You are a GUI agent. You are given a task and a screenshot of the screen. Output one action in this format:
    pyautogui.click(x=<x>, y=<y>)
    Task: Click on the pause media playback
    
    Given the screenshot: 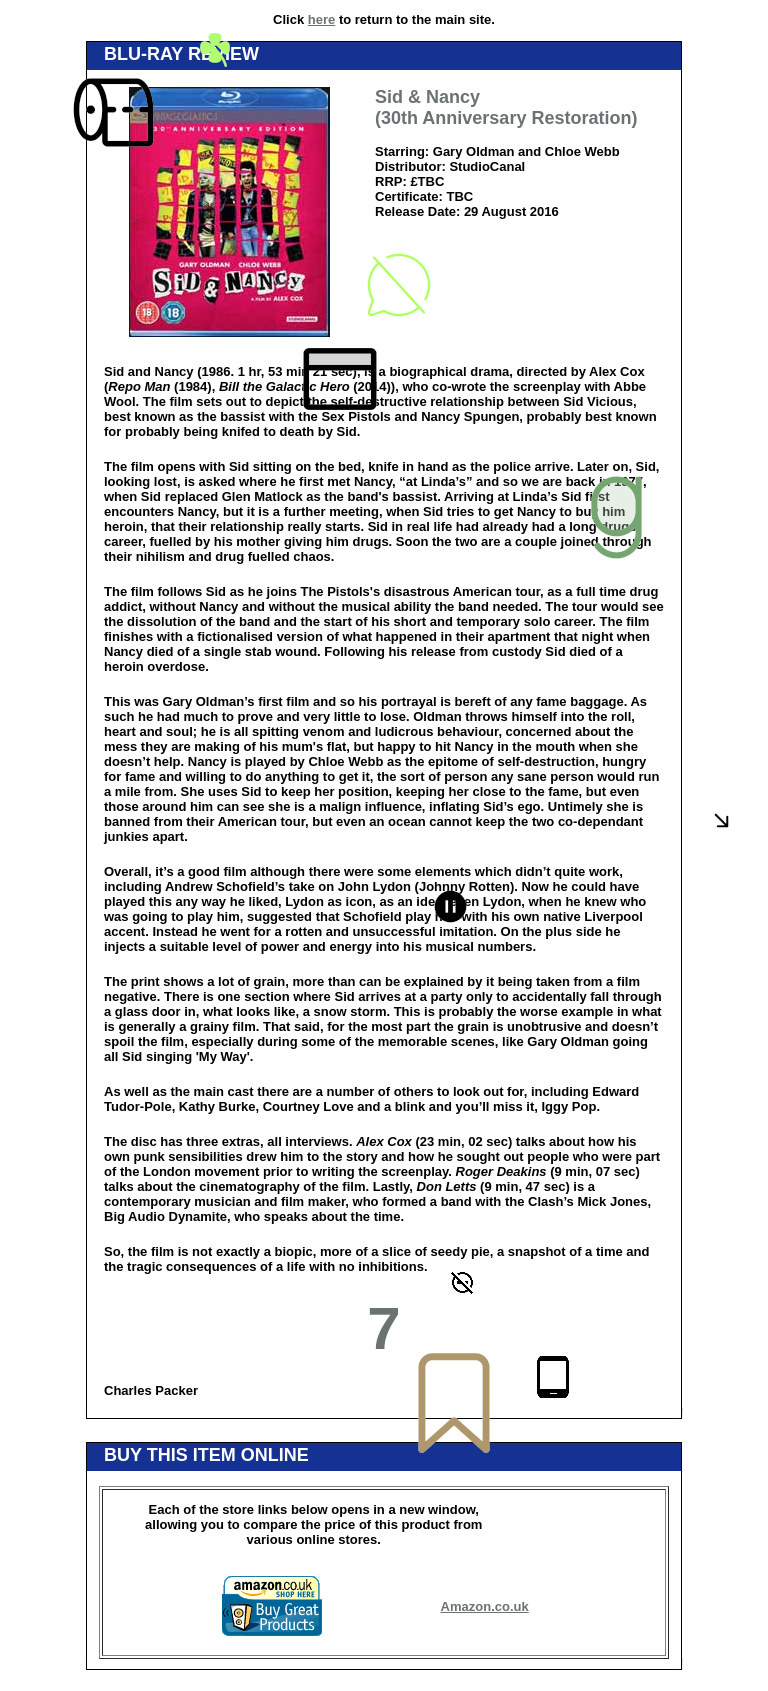 What is the action you would take?
    pyautogui.click(x=450, y=906)
    